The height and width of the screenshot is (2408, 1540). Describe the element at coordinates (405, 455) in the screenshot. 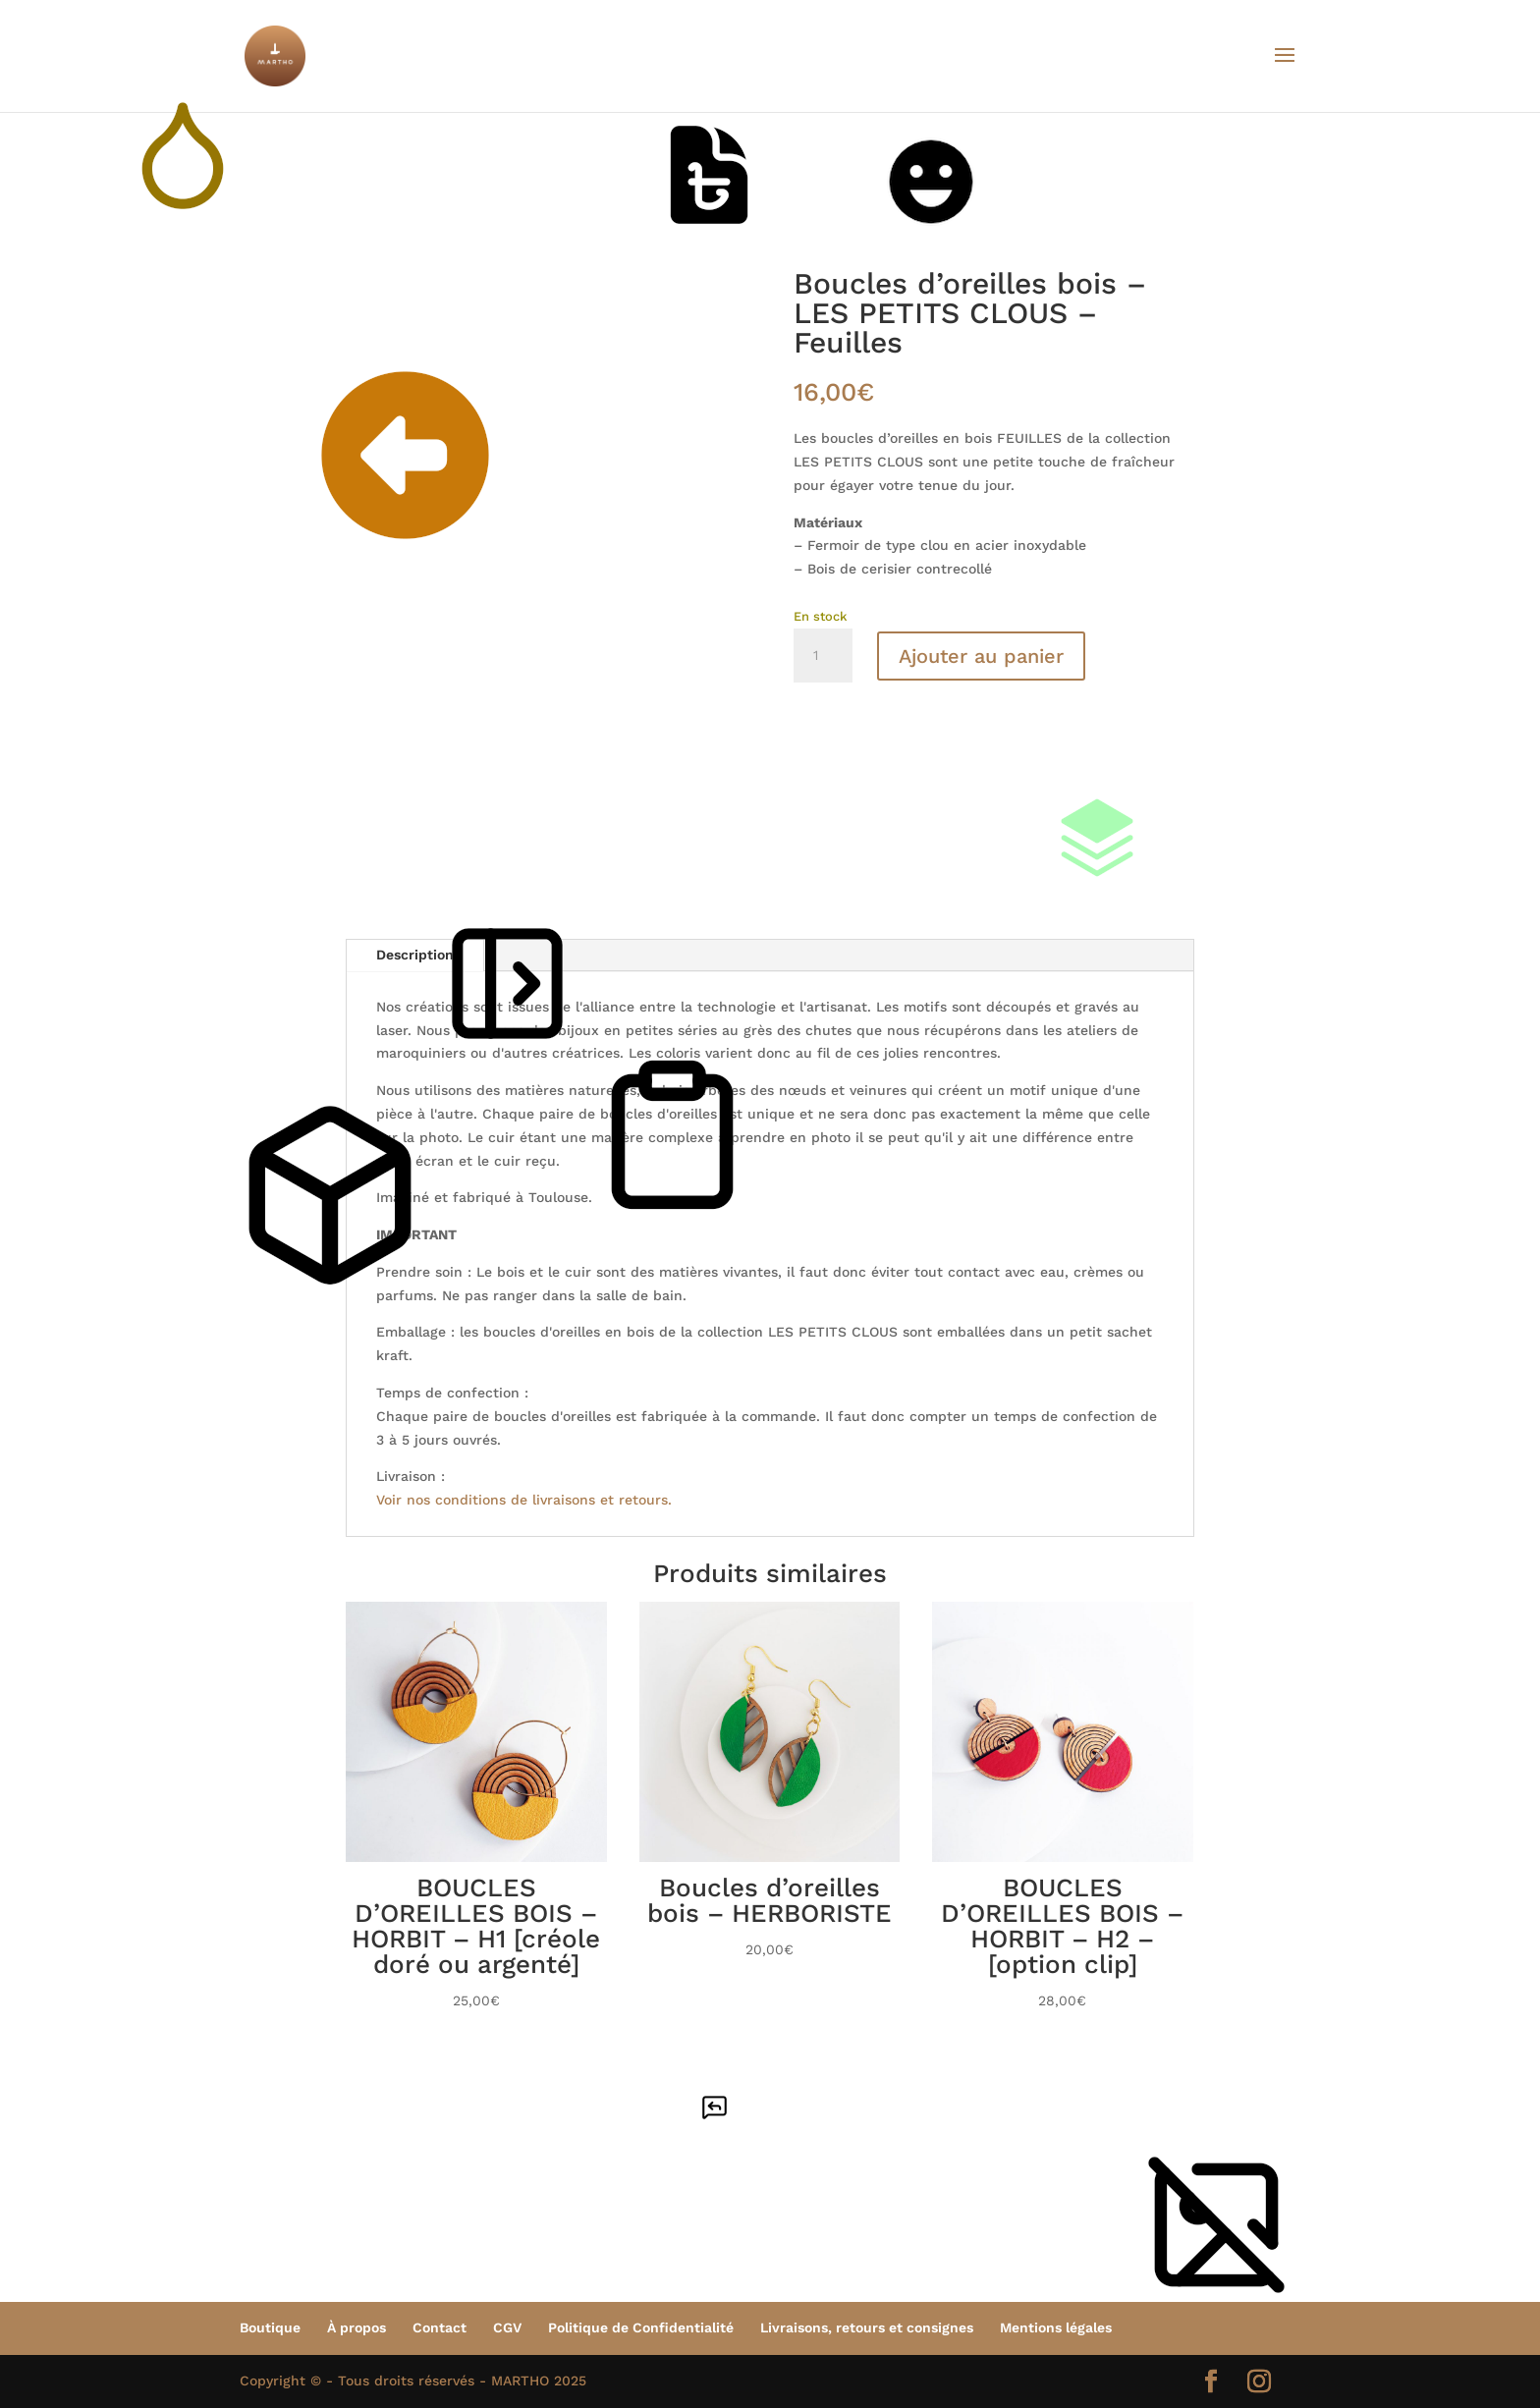

I see `go back to the previous screen` at that location.